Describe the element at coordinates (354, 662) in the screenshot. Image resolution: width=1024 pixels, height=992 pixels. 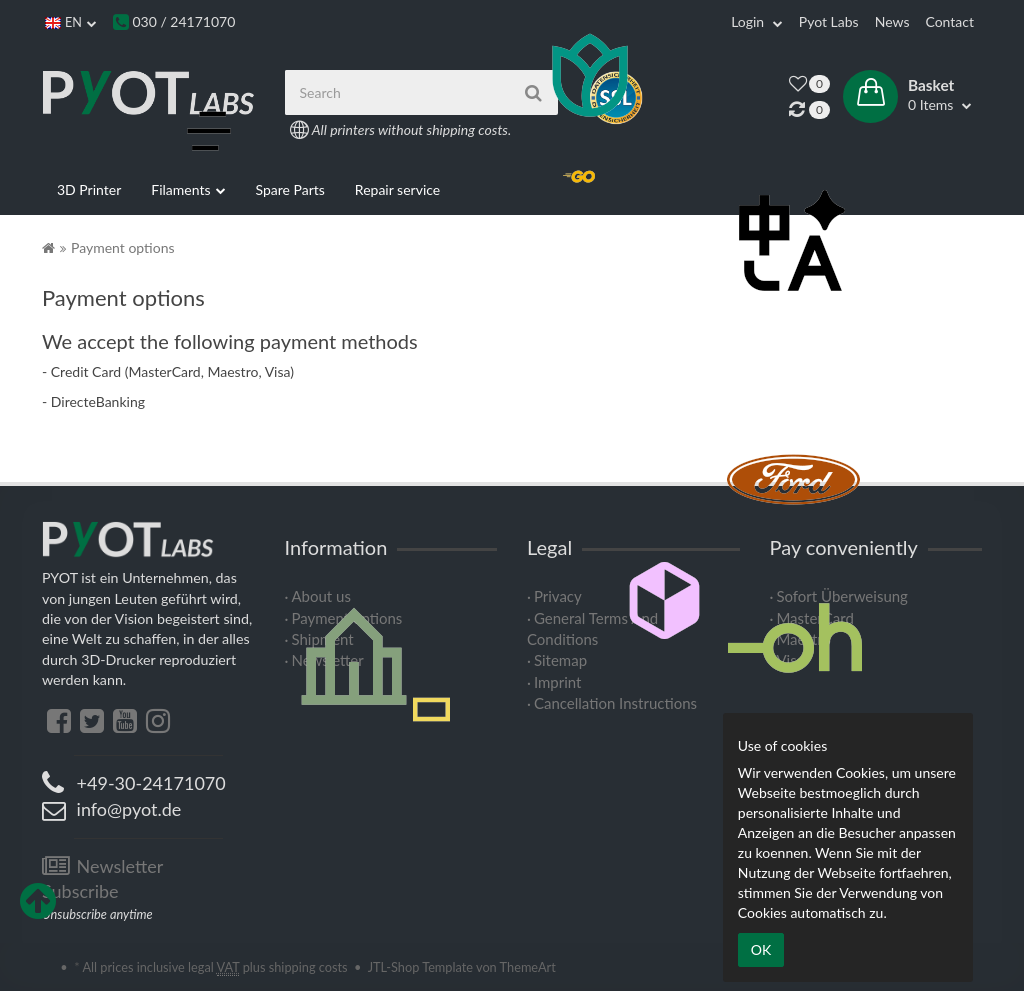
I see `access education or school-related features` at that location.